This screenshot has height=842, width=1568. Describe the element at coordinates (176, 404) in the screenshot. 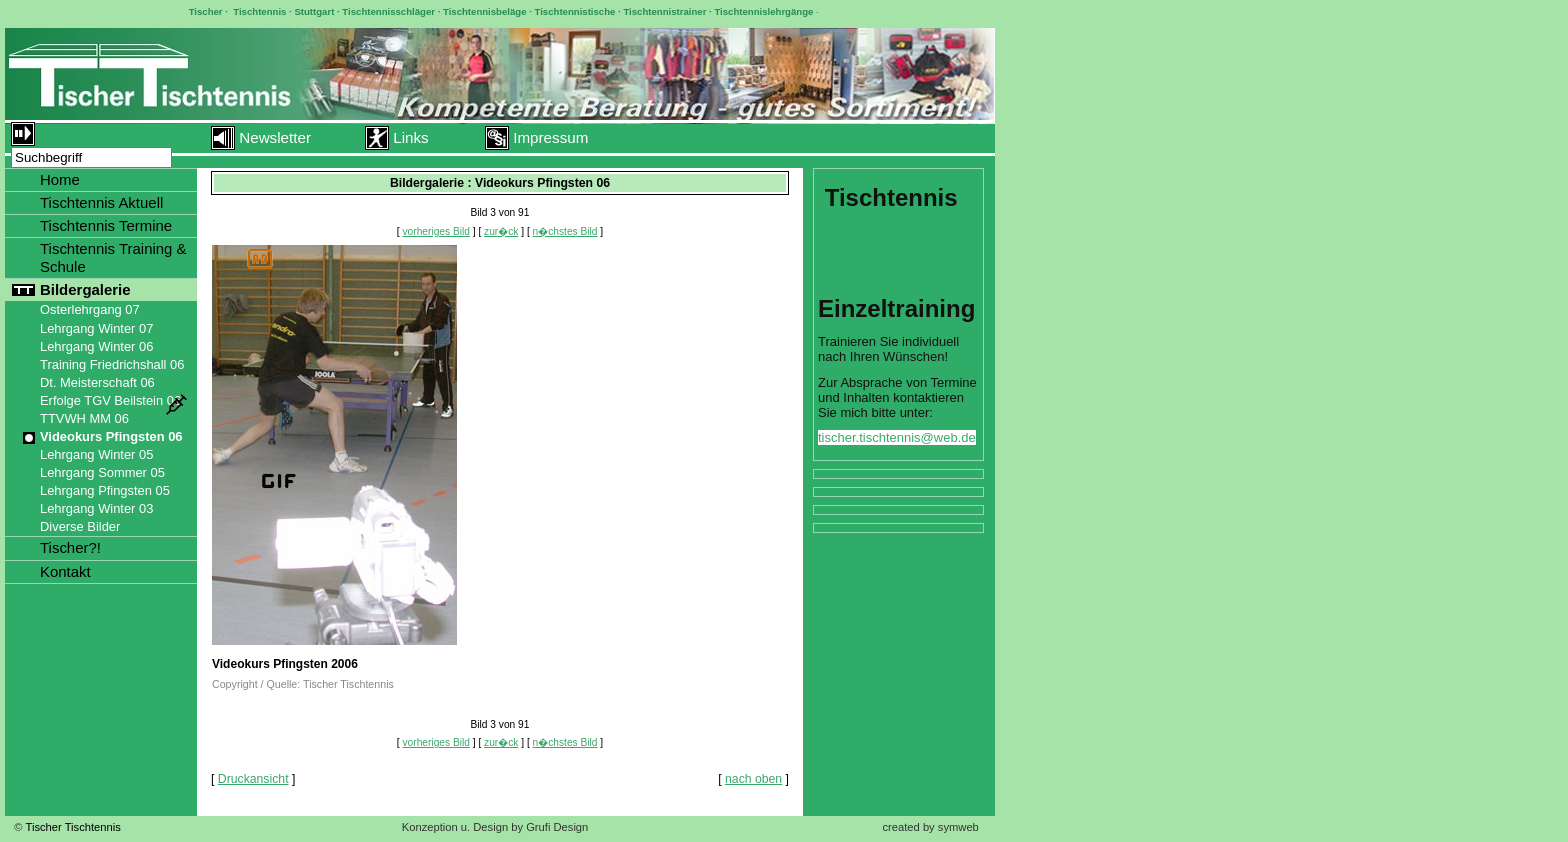

I see `access vaccination records` at that location.